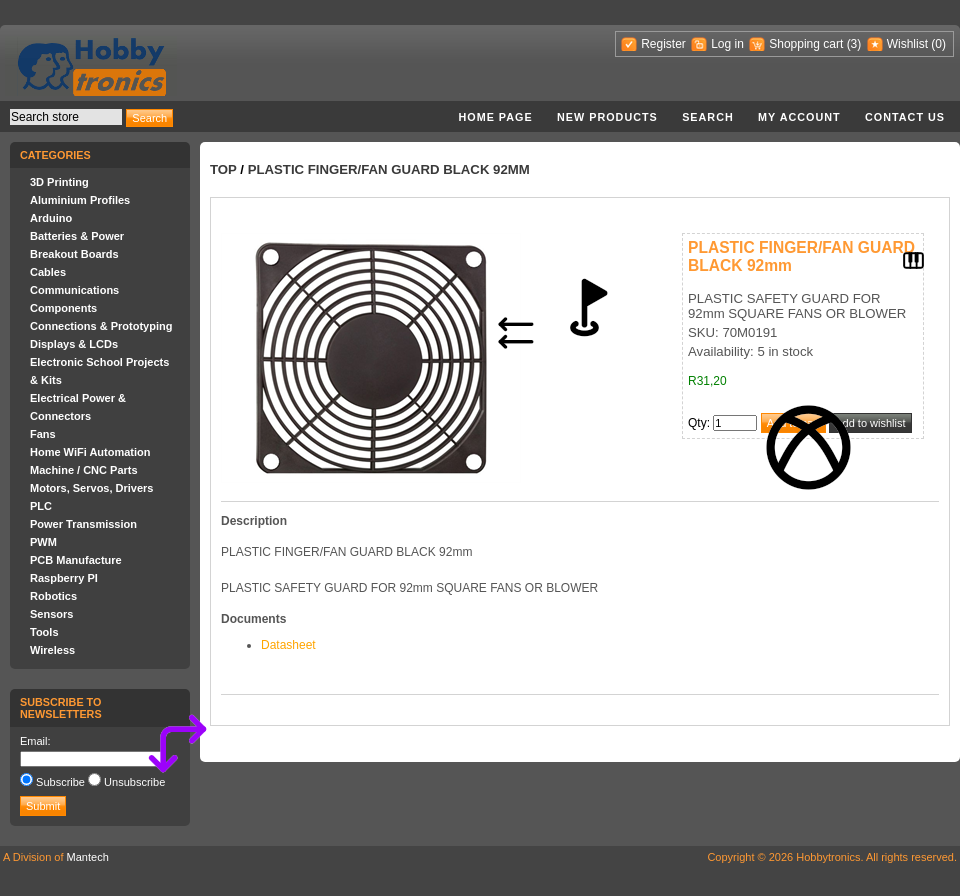 This screenshot has width=960, height=896. Describe the element at coordinates (808, 447) in the screenshot. I see `xbox brand logo` at that location.